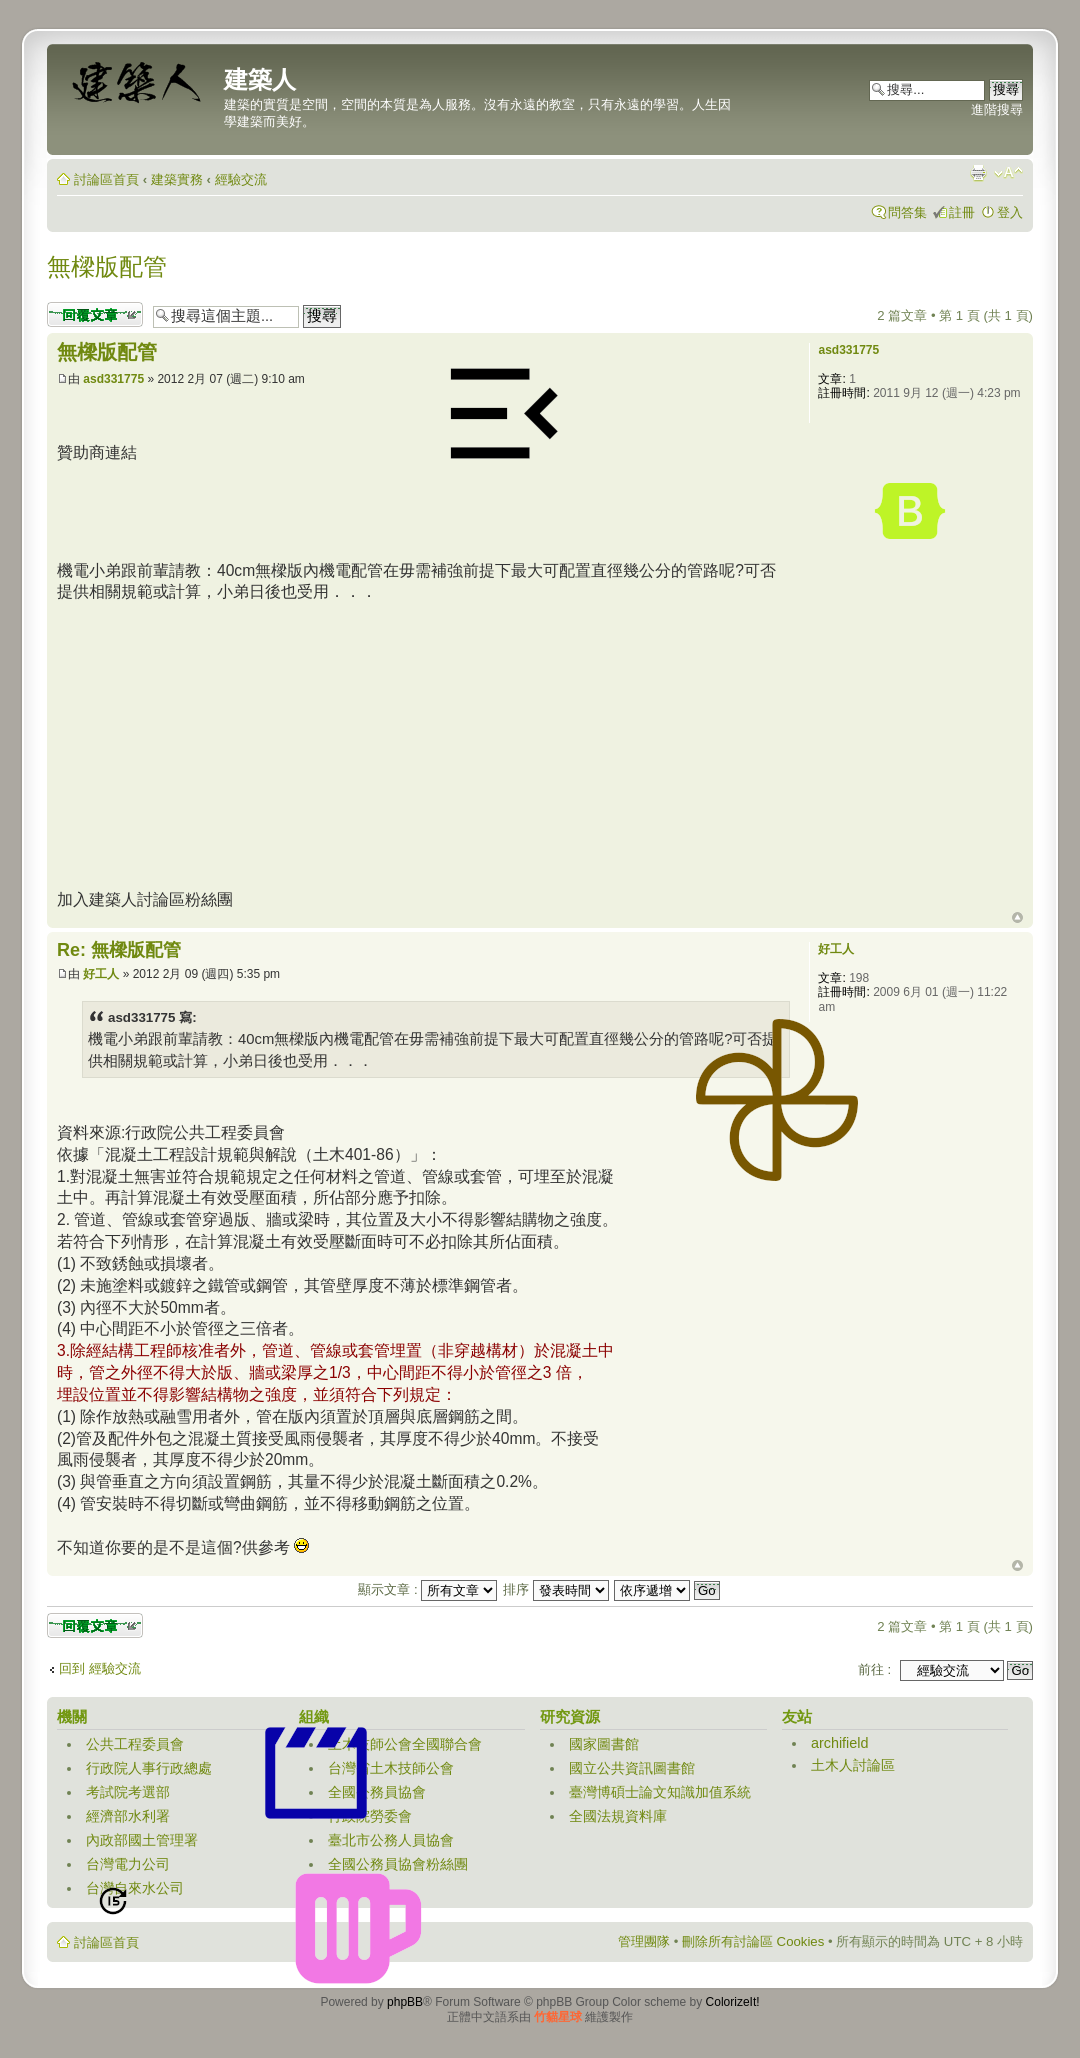  What do you see at coordinates (777, 1100) in the screenshot?
I see `open google photos app` at bounding box center [777, 1100].